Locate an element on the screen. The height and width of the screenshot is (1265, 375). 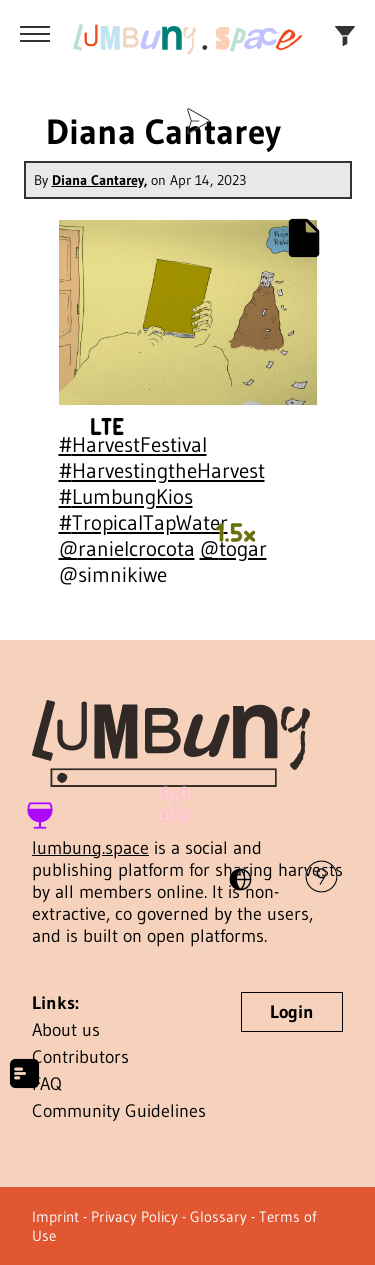
switch to global or worldwide view is located at coordinates (240, 879).